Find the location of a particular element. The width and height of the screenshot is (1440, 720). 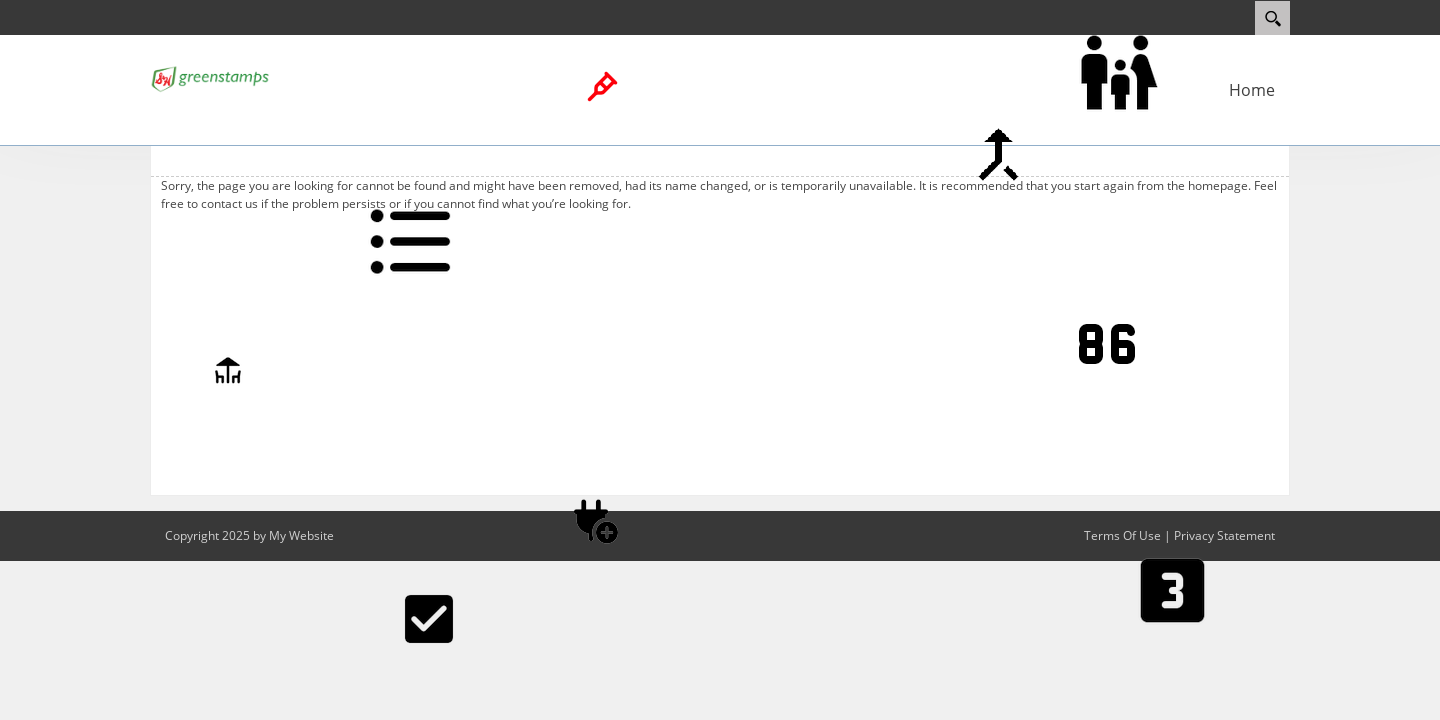

add a new power connection or device is located at coordinates (593, 521).